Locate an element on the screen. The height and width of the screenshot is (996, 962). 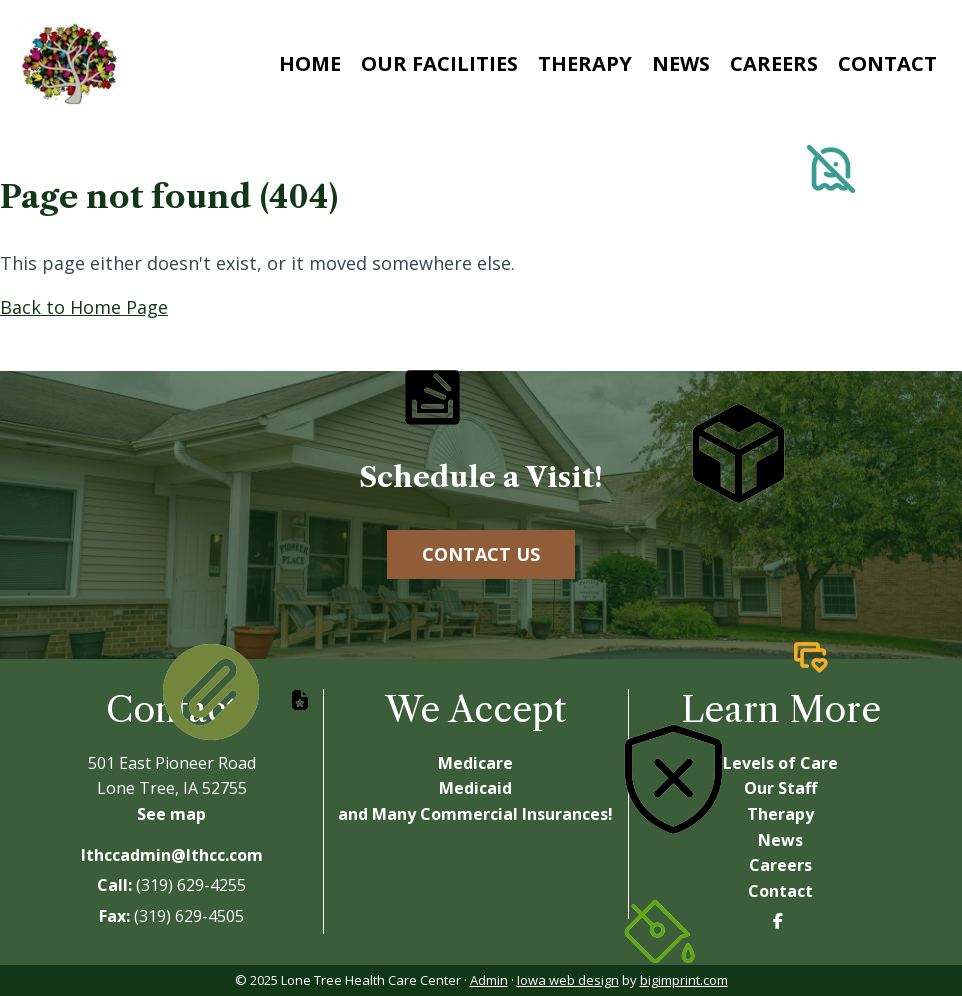
disable ghost mode or incognito browsing is located at coordinates (831, 169).